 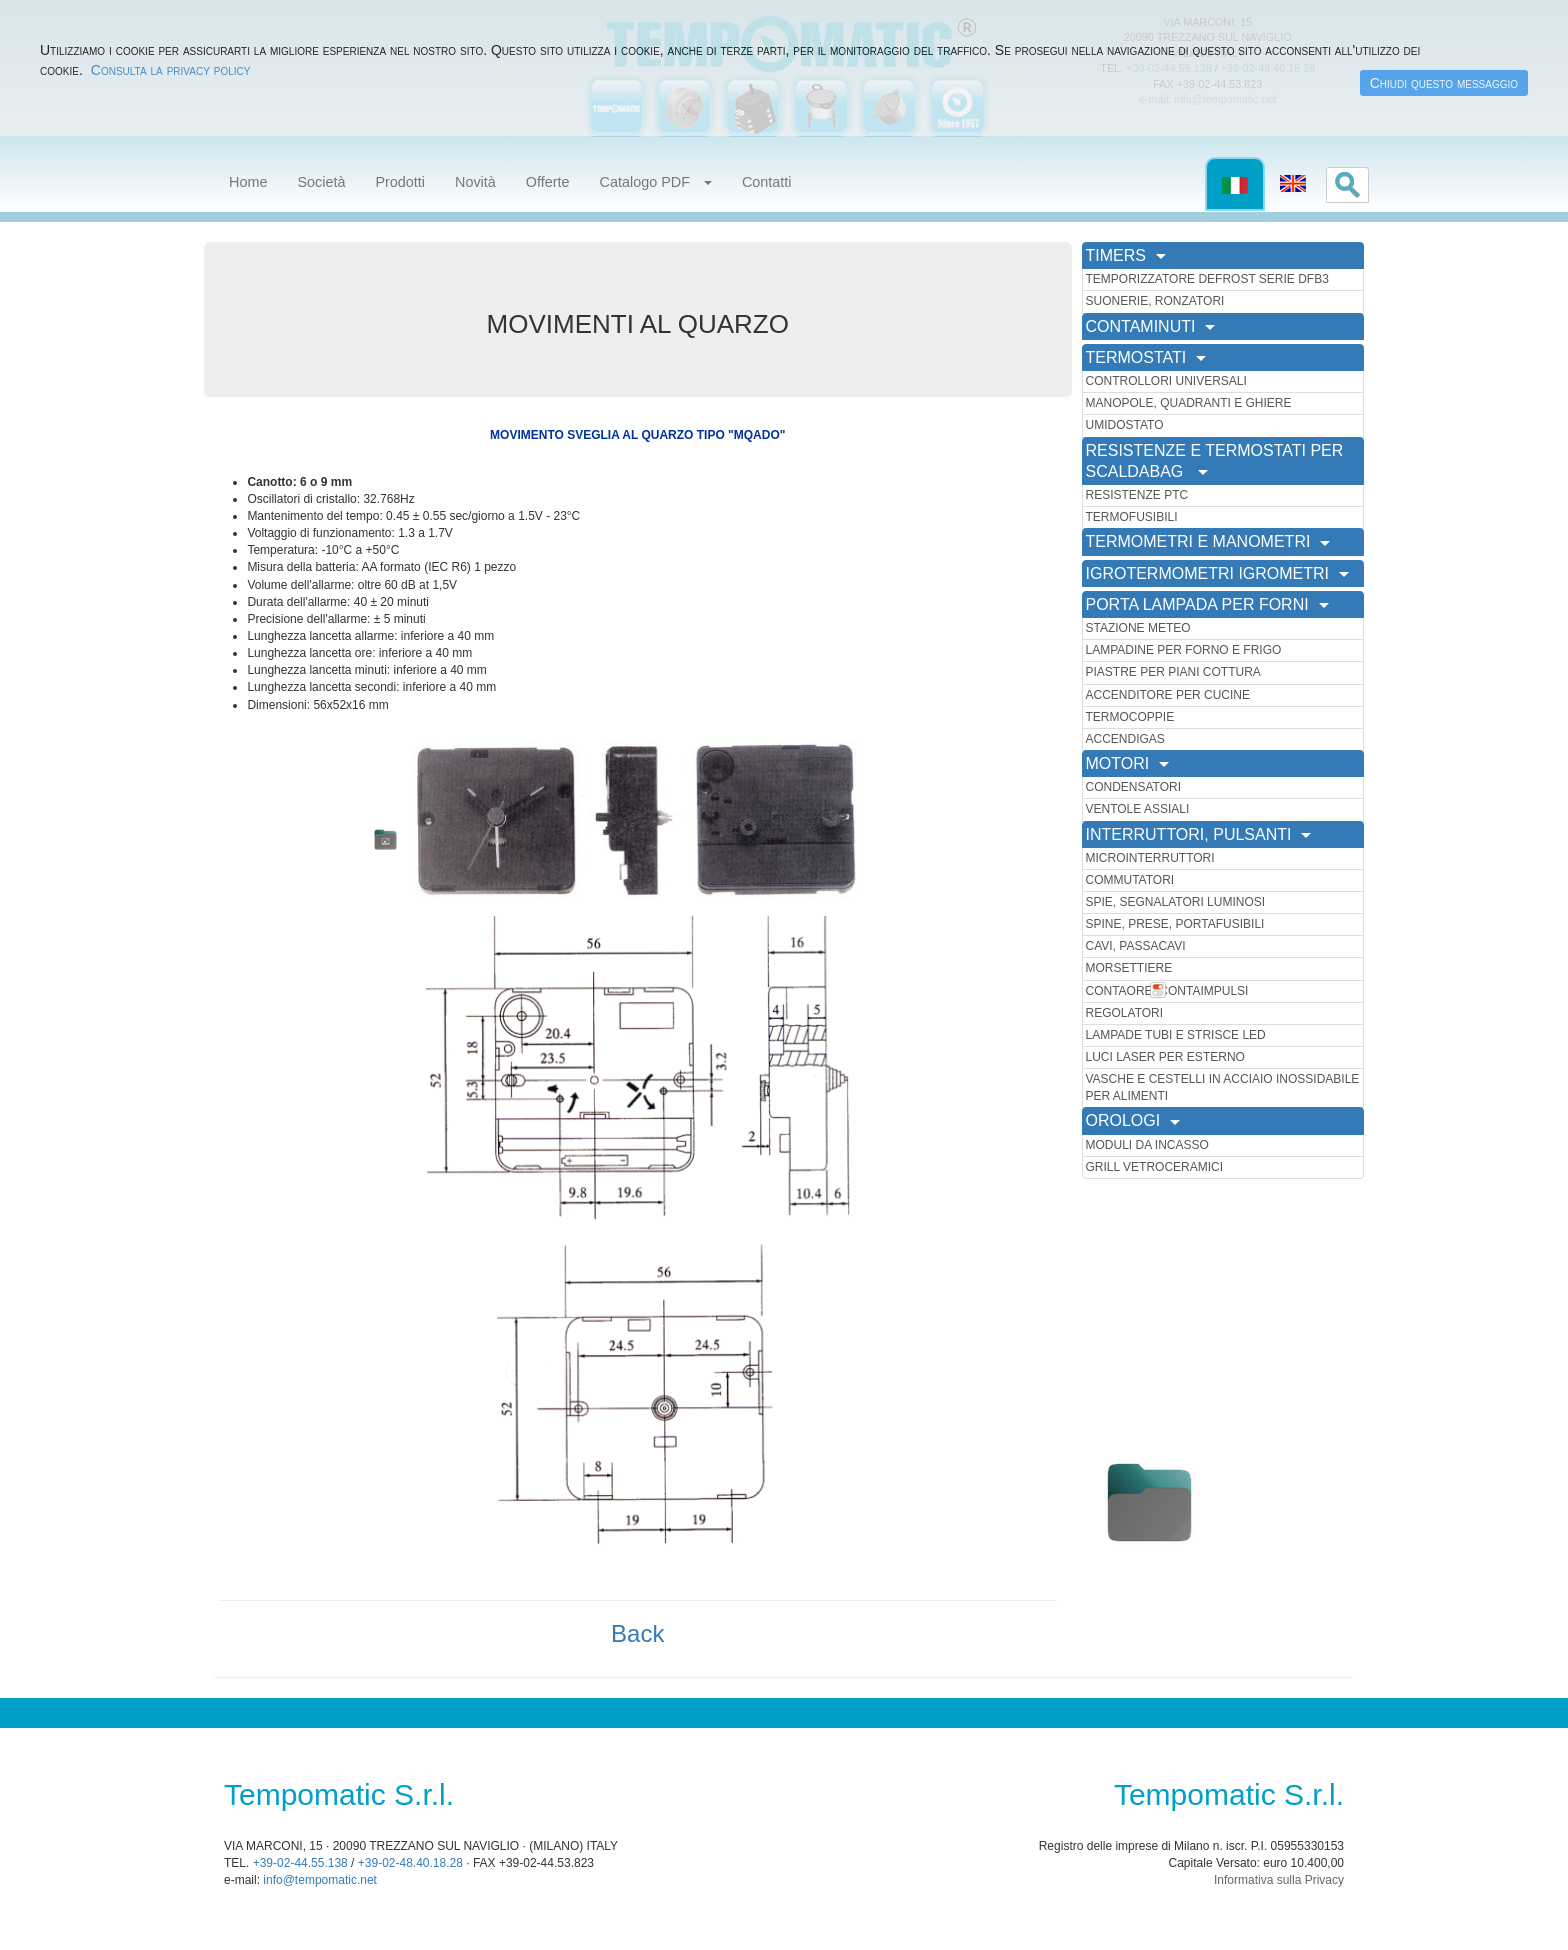 I want to click on open your pictures folder, so click(x=385, y=839).